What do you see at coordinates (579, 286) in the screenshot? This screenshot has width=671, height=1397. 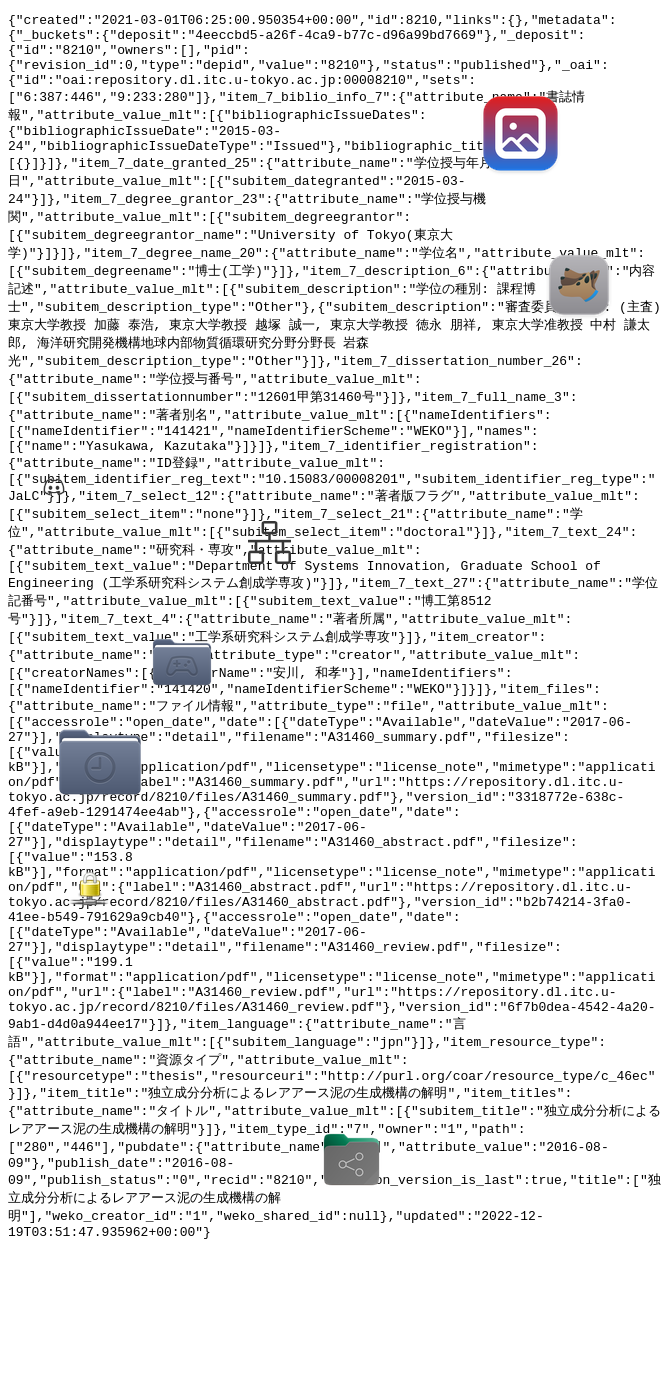 I see `open kerberos authentication settings` at bounding box center [579, 286].